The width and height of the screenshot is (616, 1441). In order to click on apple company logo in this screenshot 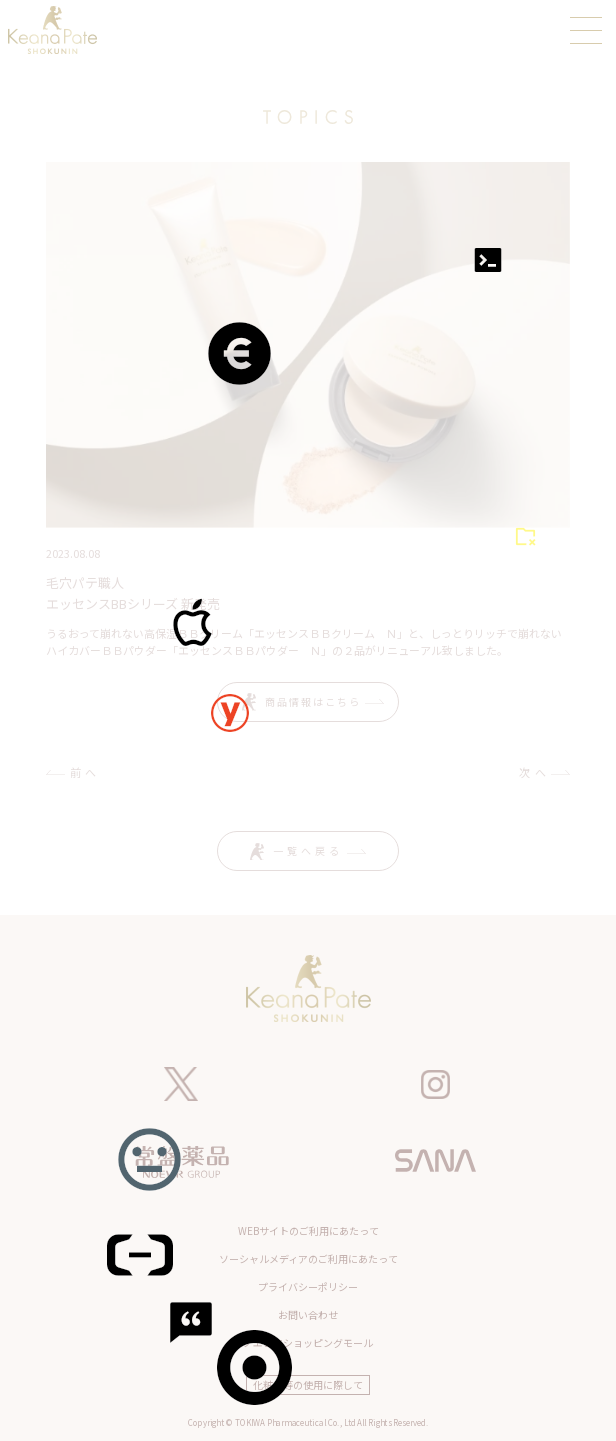, I will do `click(193, 622)`.